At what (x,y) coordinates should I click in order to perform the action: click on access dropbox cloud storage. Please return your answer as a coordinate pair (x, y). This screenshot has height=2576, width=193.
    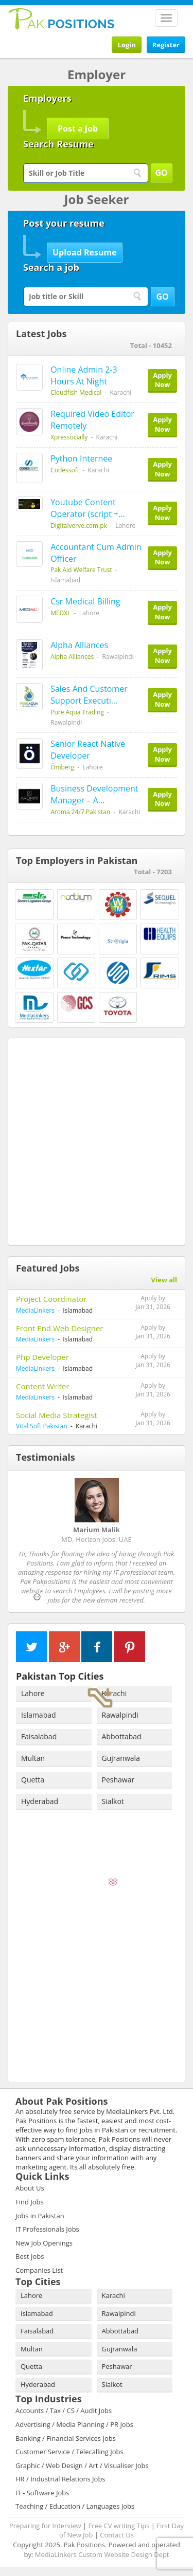
    Looking at the image, I should click on (113, 1882).